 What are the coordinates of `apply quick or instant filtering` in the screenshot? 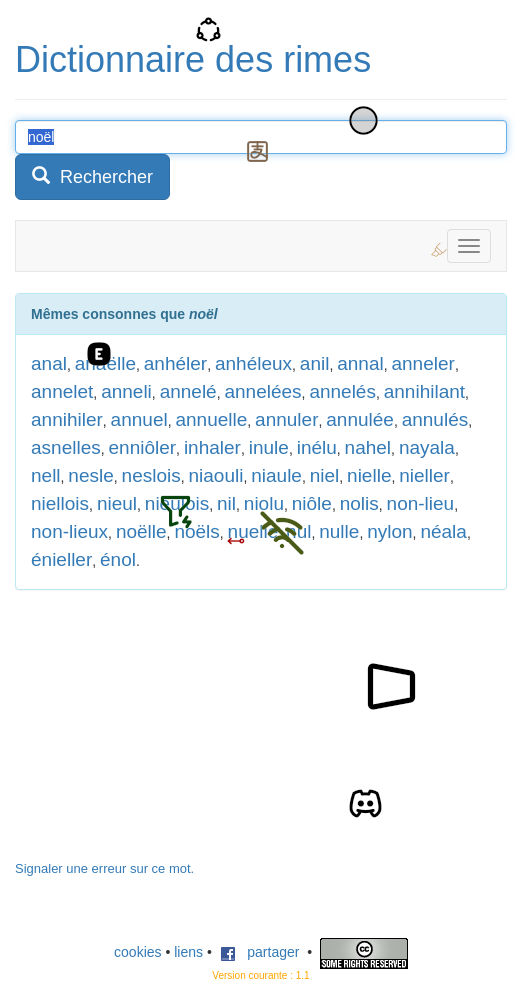 It's located at (175, 510).